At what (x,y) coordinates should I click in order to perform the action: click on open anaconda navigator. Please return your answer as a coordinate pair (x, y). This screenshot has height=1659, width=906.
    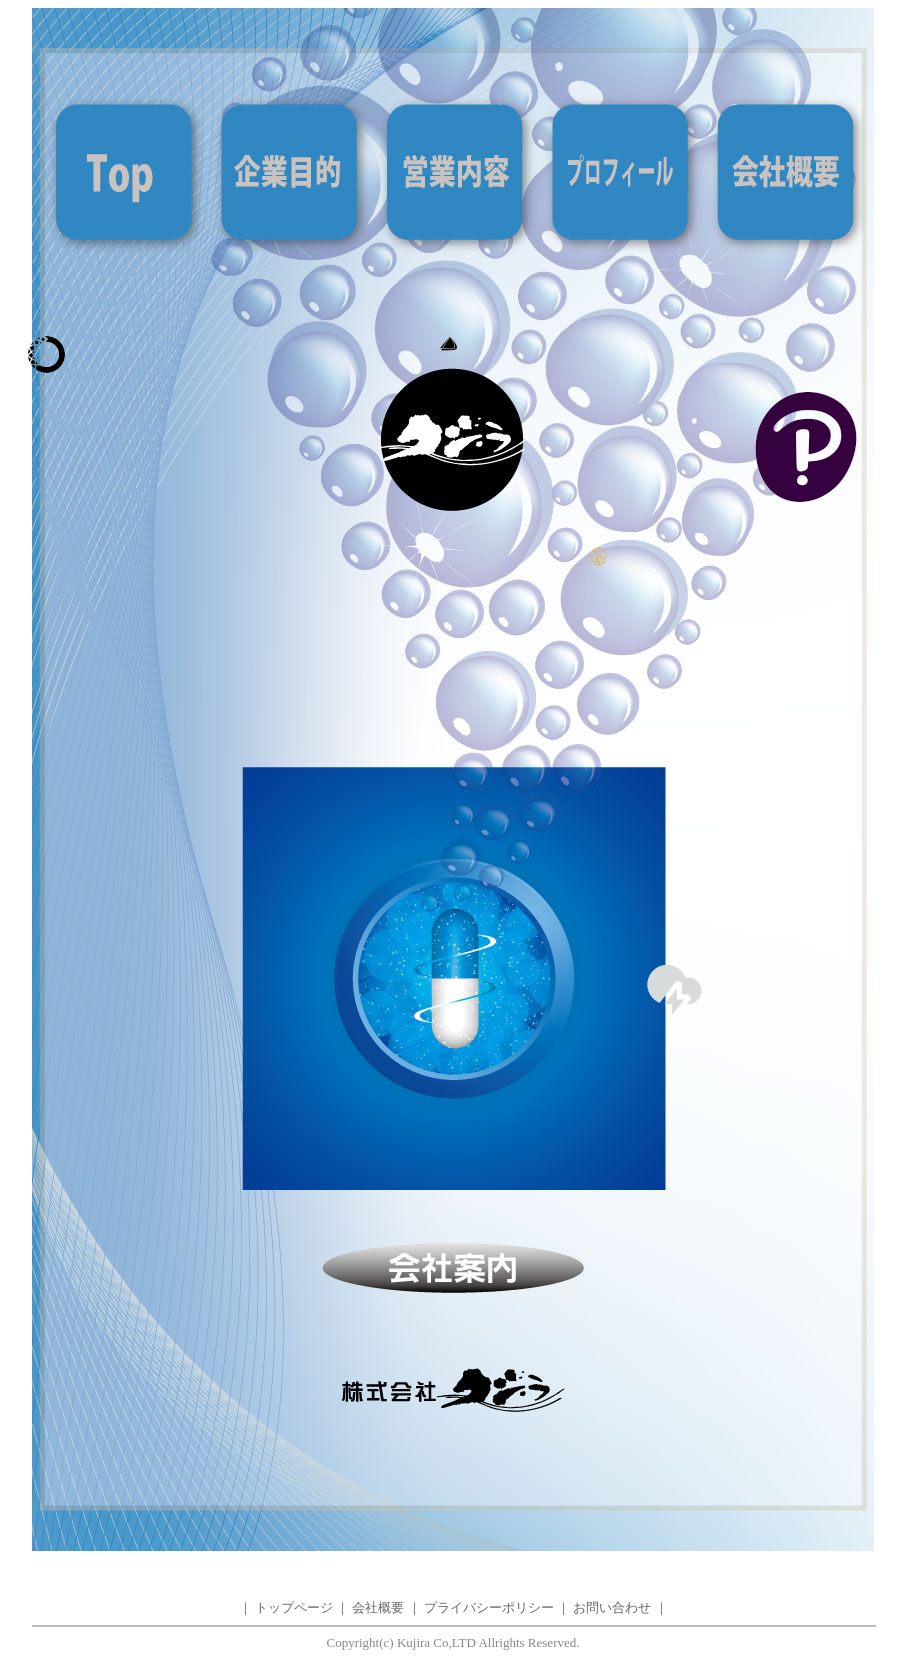
    Looking at the image, I should click on (46, 354).